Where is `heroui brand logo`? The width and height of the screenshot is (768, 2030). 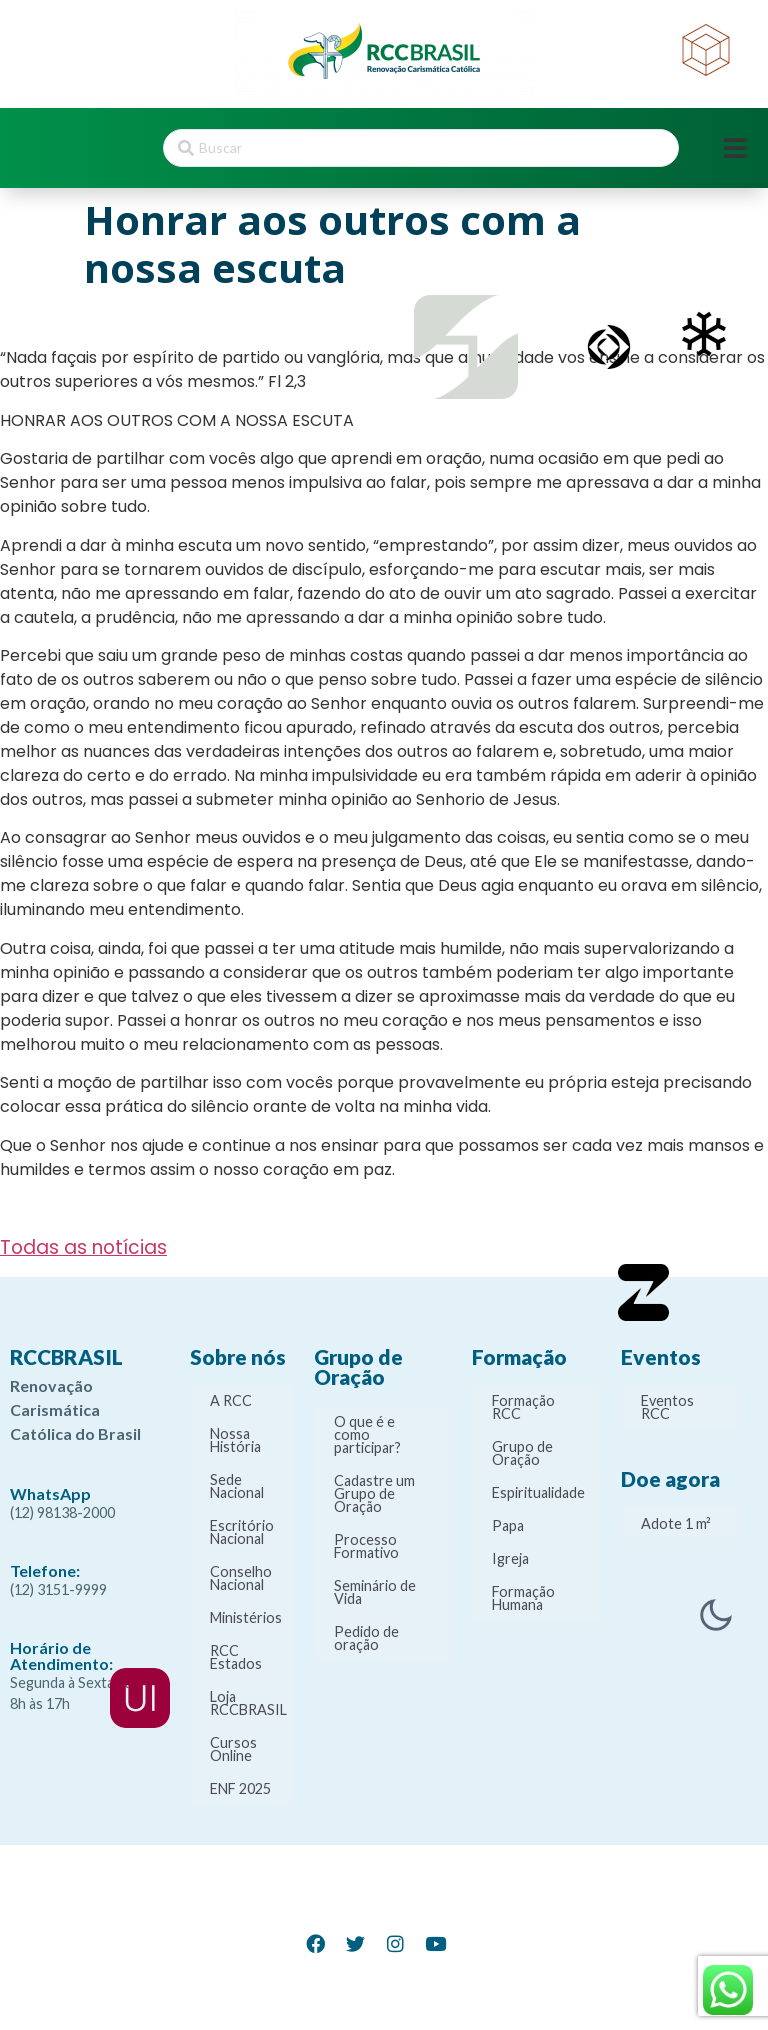 heroui brand logo is located at coordinates (140, 1698).